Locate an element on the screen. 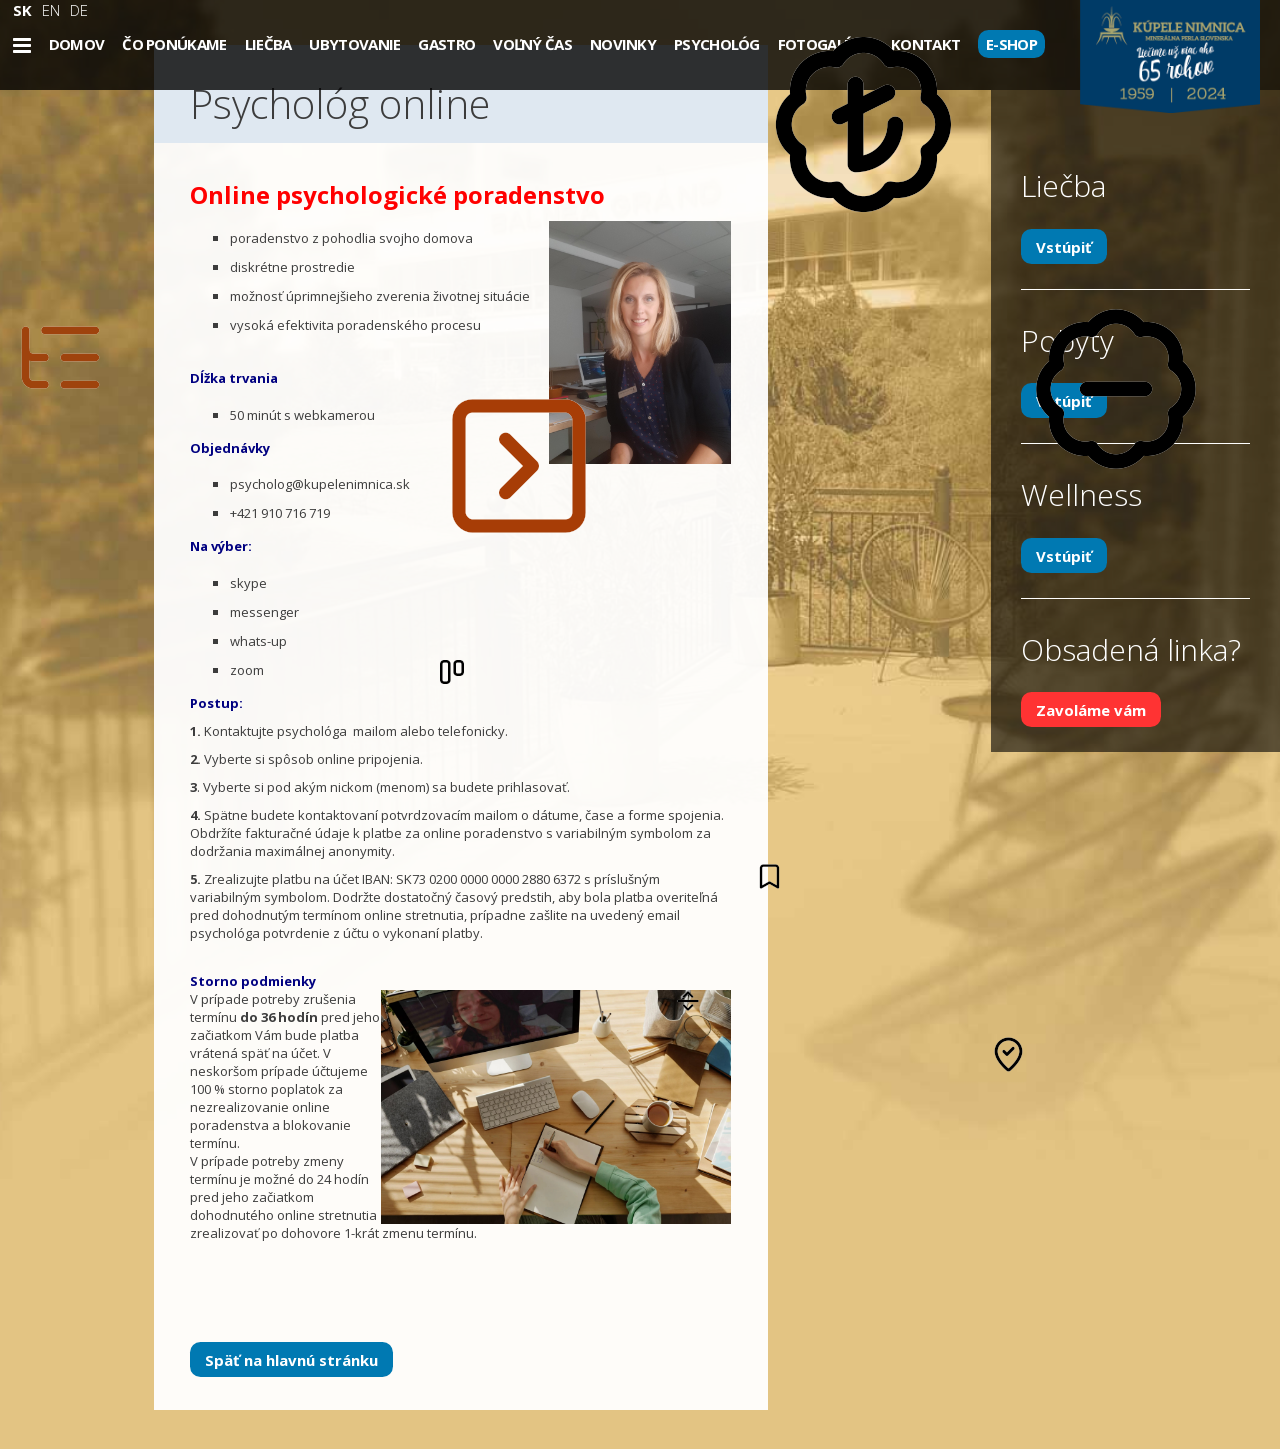 The width and height of the screenshot is (1280, 1449). confirmed or verified location is located at coordinates (1008, 1054).